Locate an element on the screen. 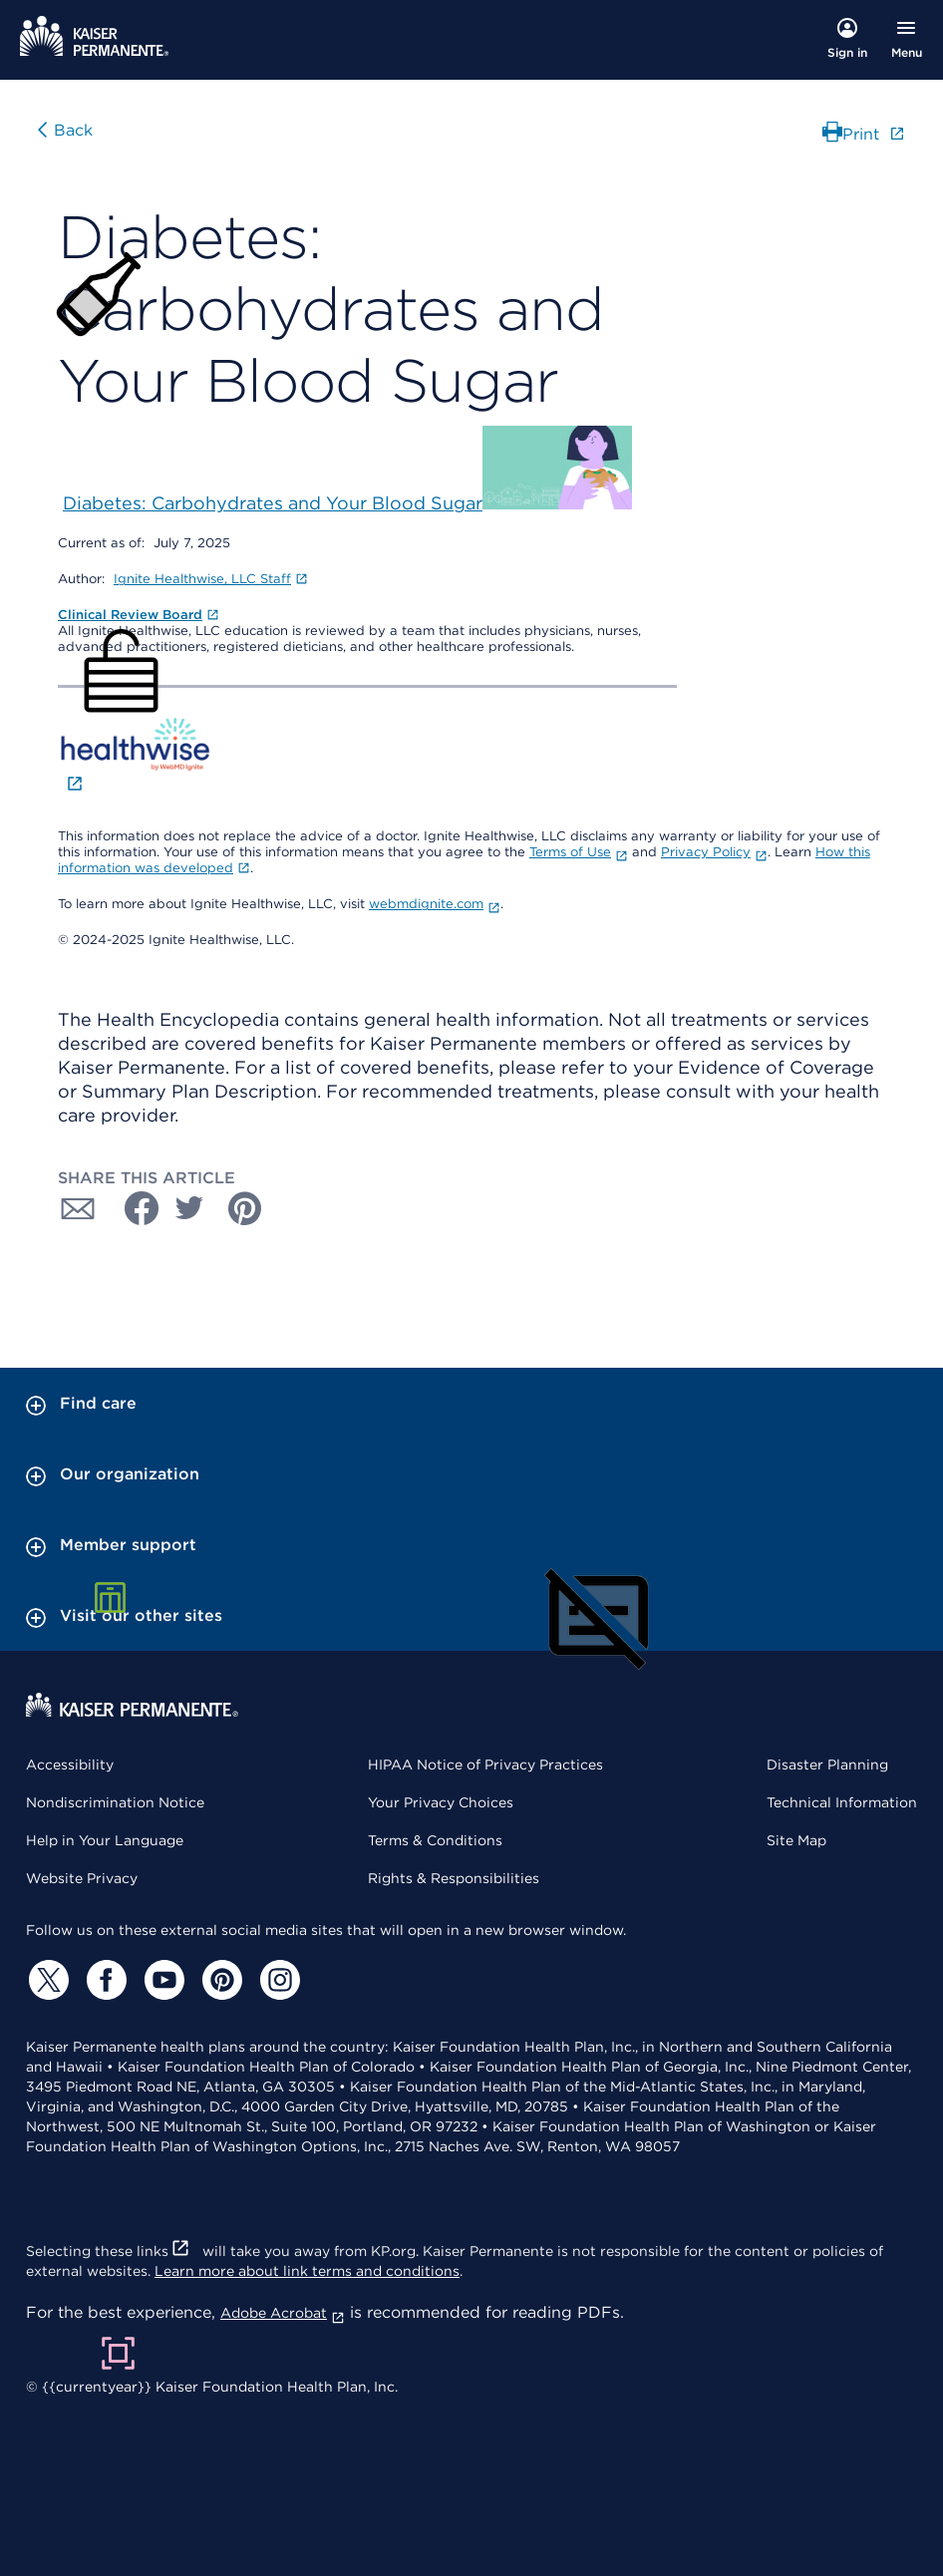  unlocked or unsecured state is located at coordinates (121, 675).